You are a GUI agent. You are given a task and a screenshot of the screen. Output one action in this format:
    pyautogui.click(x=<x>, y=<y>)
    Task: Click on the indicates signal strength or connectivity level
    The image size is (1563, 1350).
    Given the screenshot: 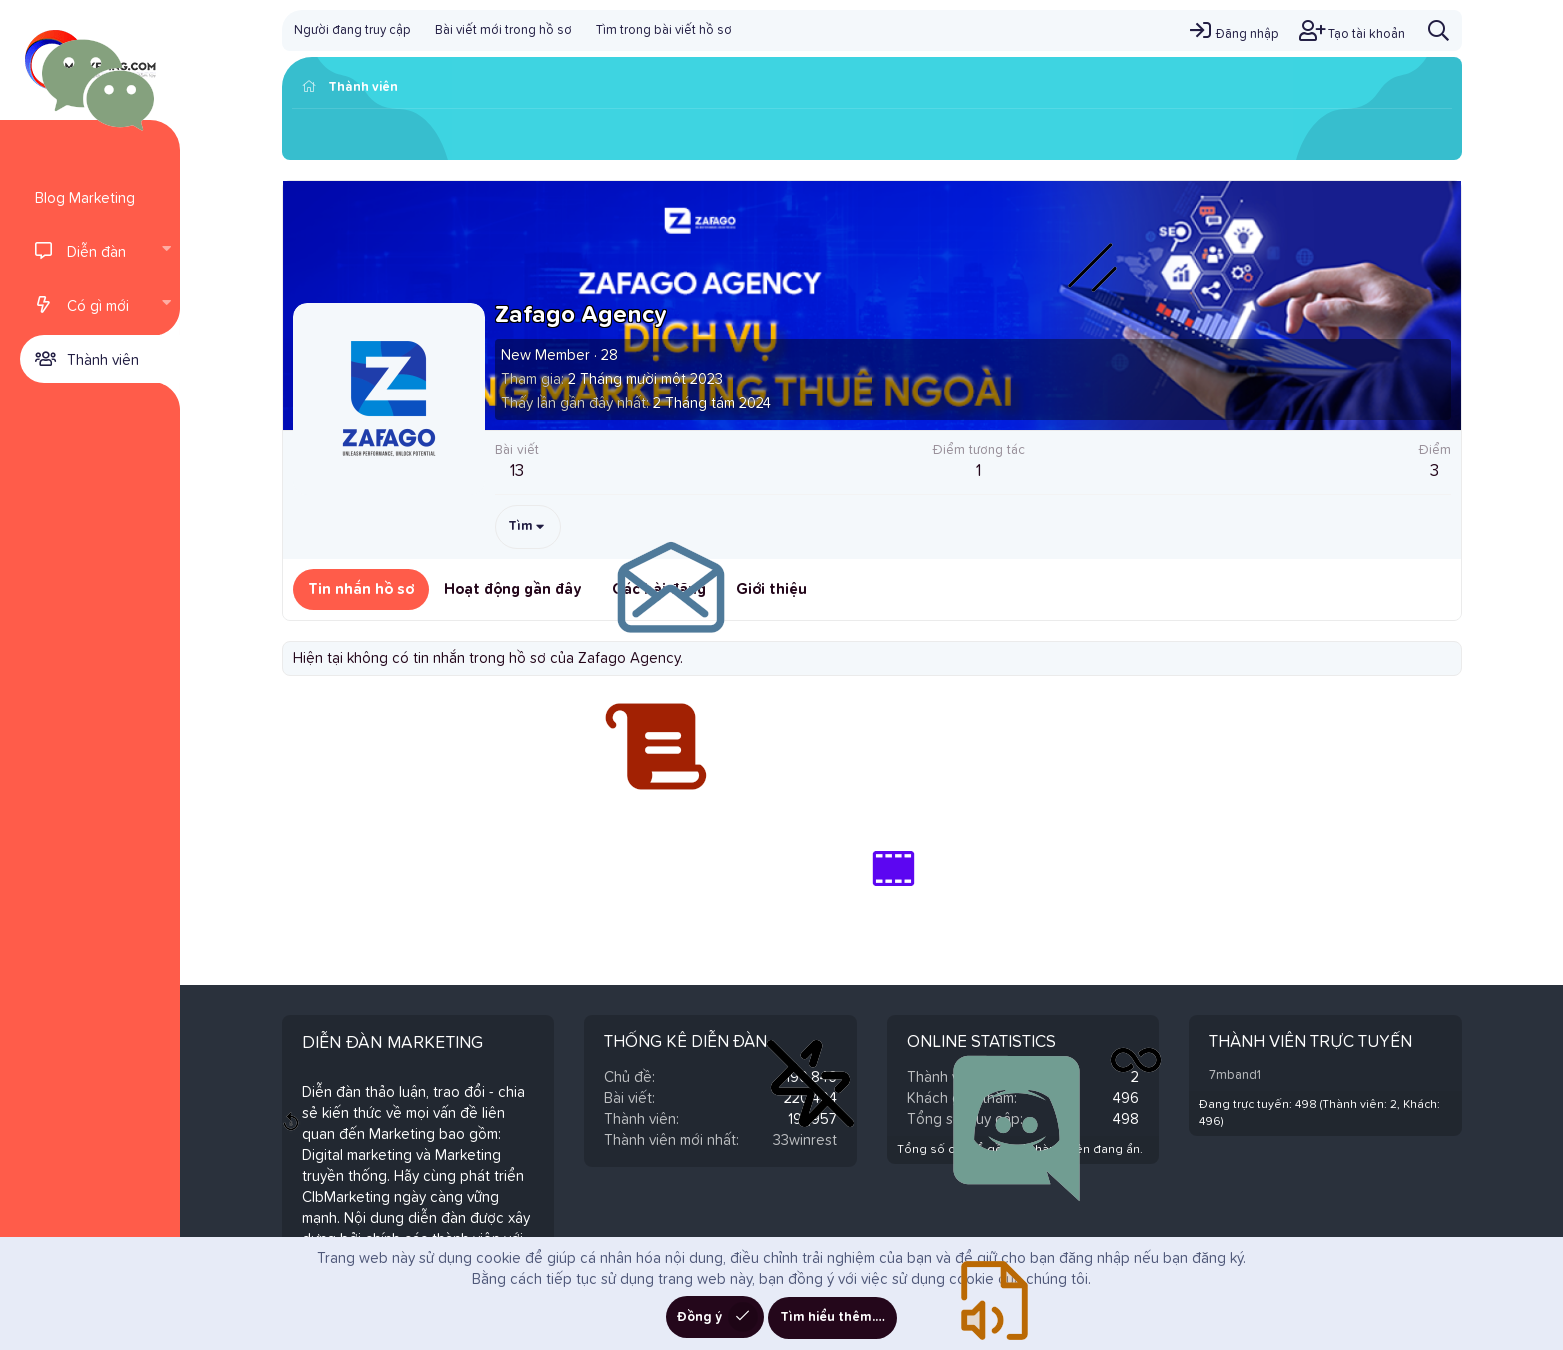 What is the action you would take?
    pyautogui.click(x=1093, y=268)
    